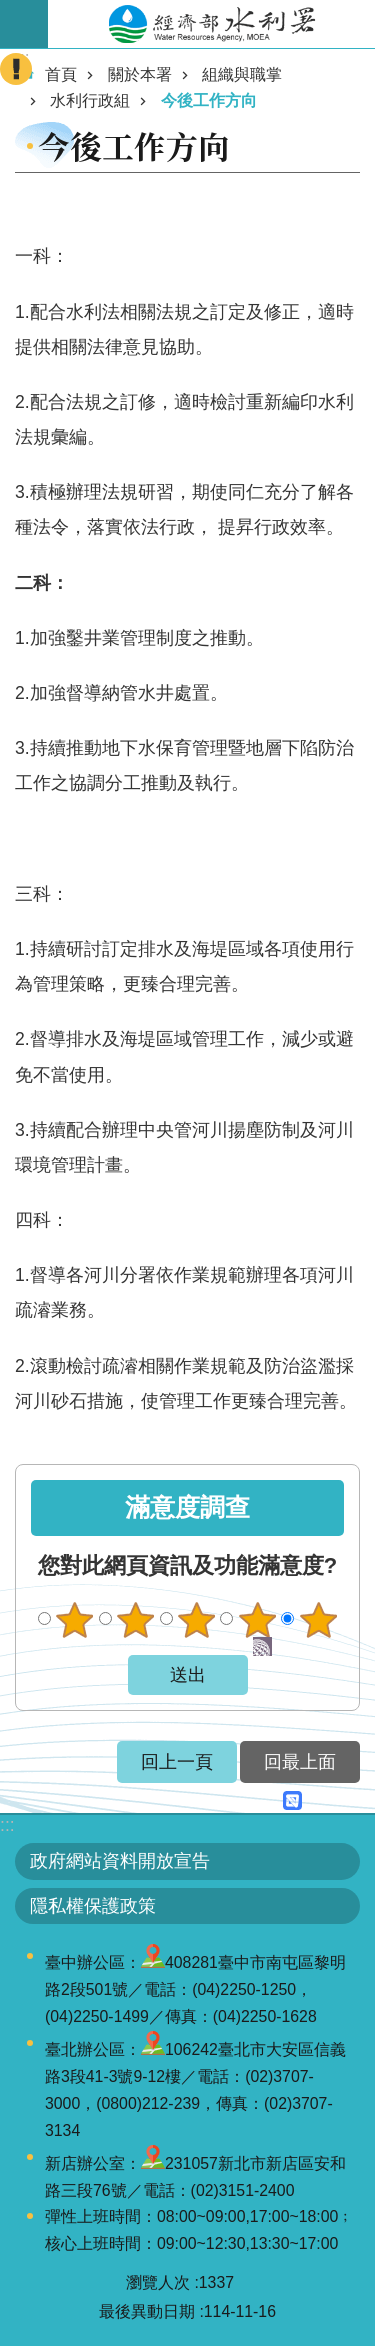 The height and width of the screenshot is (2346, 375). I want to click on mock service worker (MSW) library logo, so click(292, 1800).